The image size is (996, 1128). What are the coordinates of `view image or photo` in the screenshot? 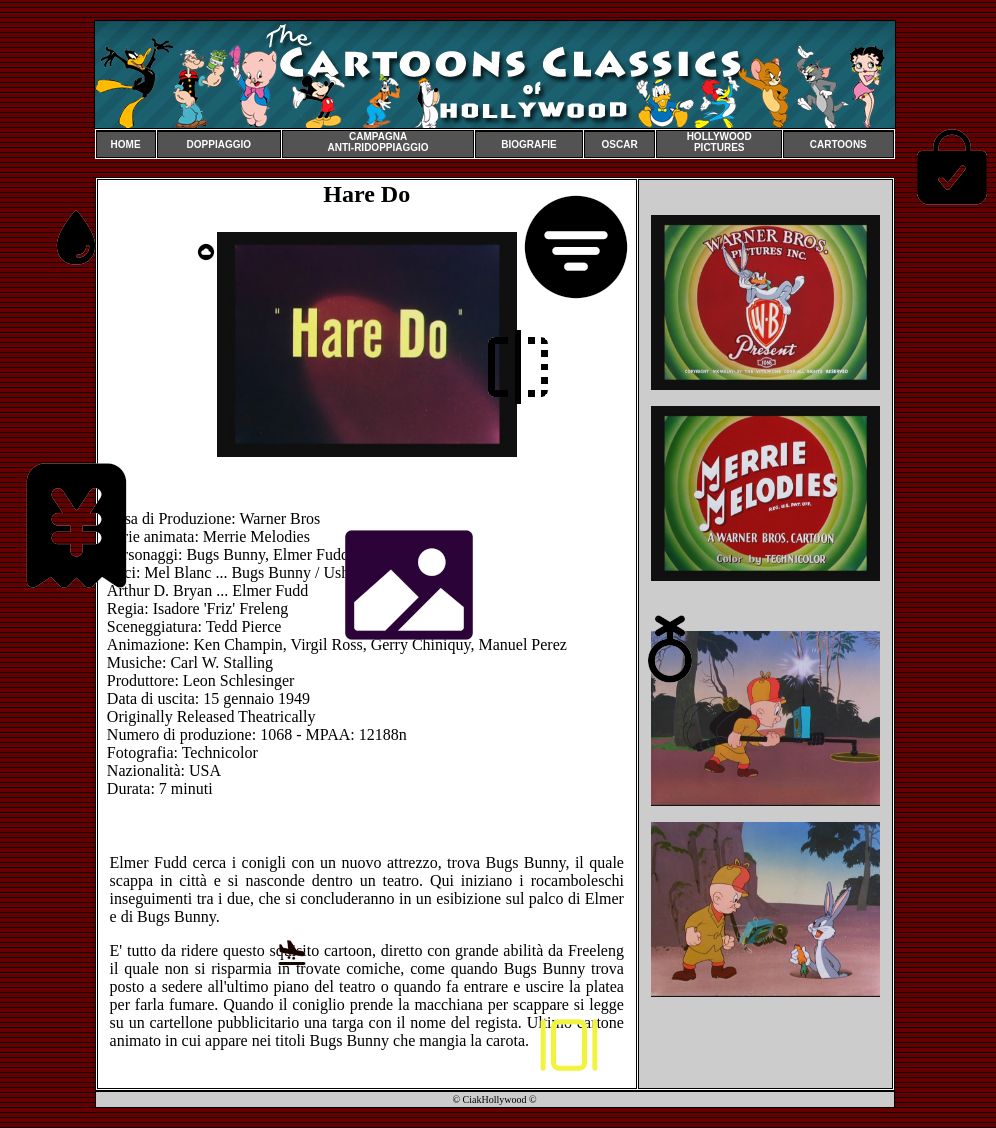 It's located at (409, 585).